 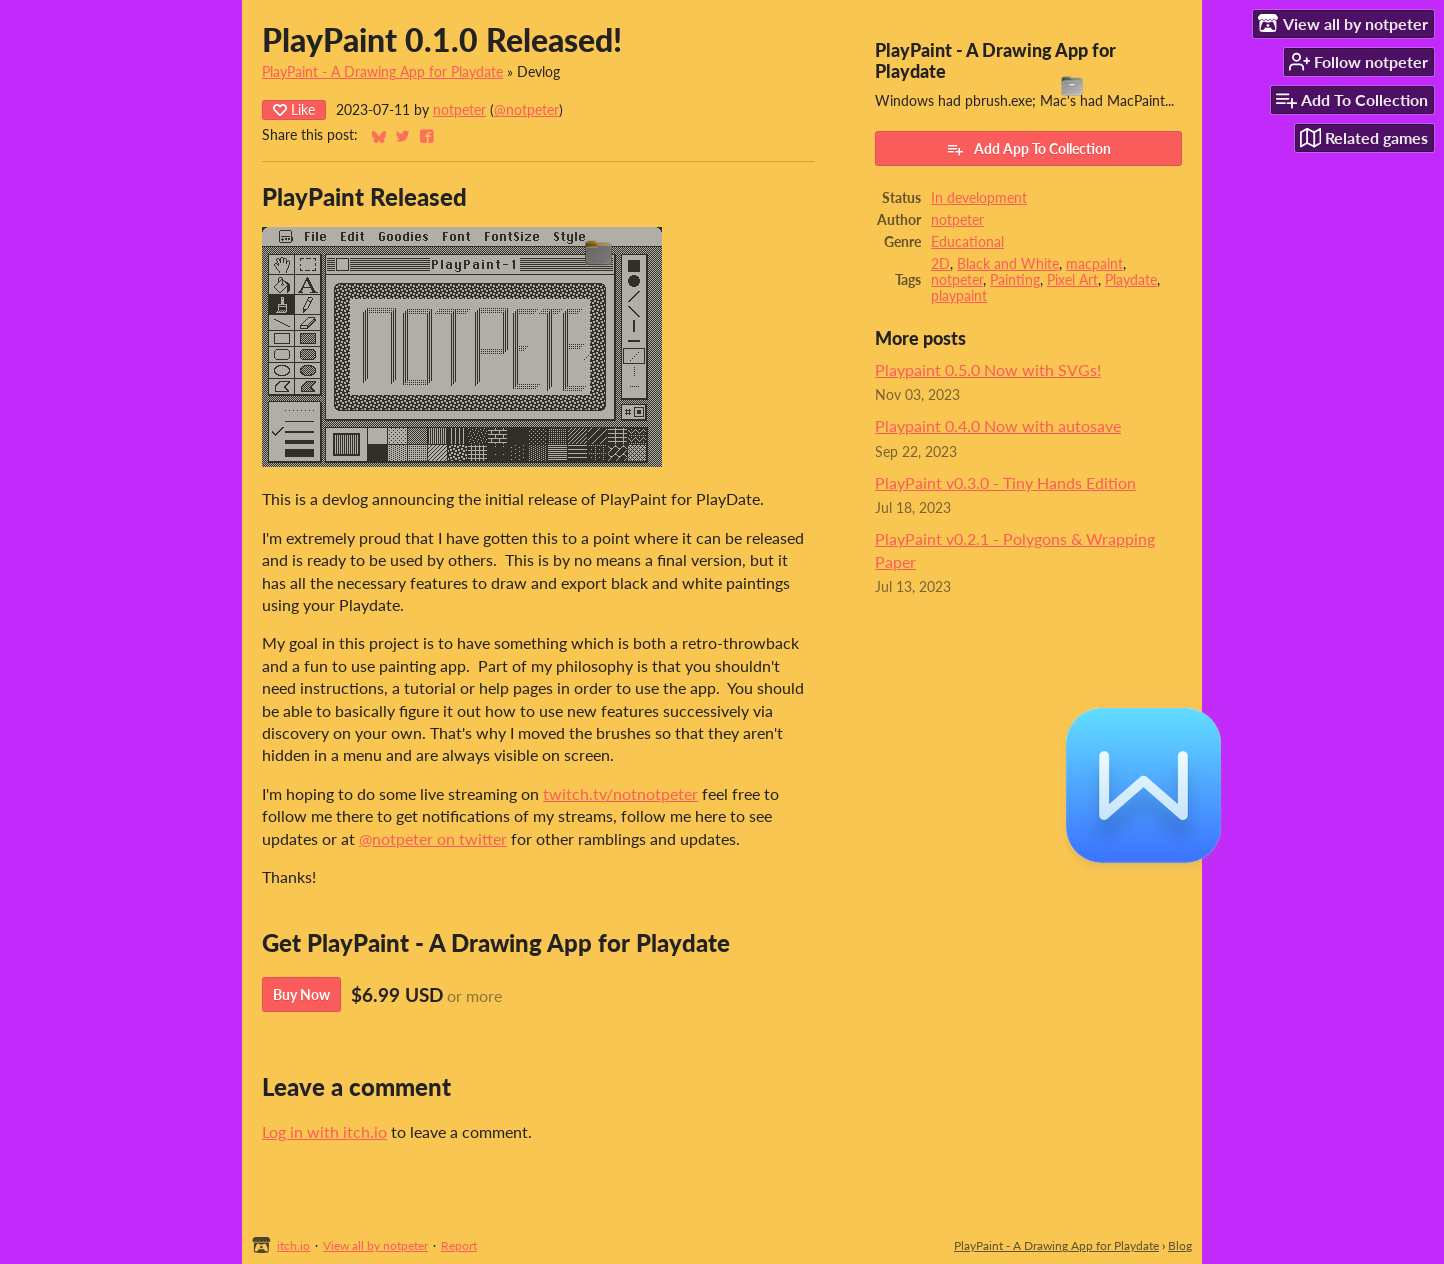 I want to click on open wps office application, so click(x=1143, y=785).